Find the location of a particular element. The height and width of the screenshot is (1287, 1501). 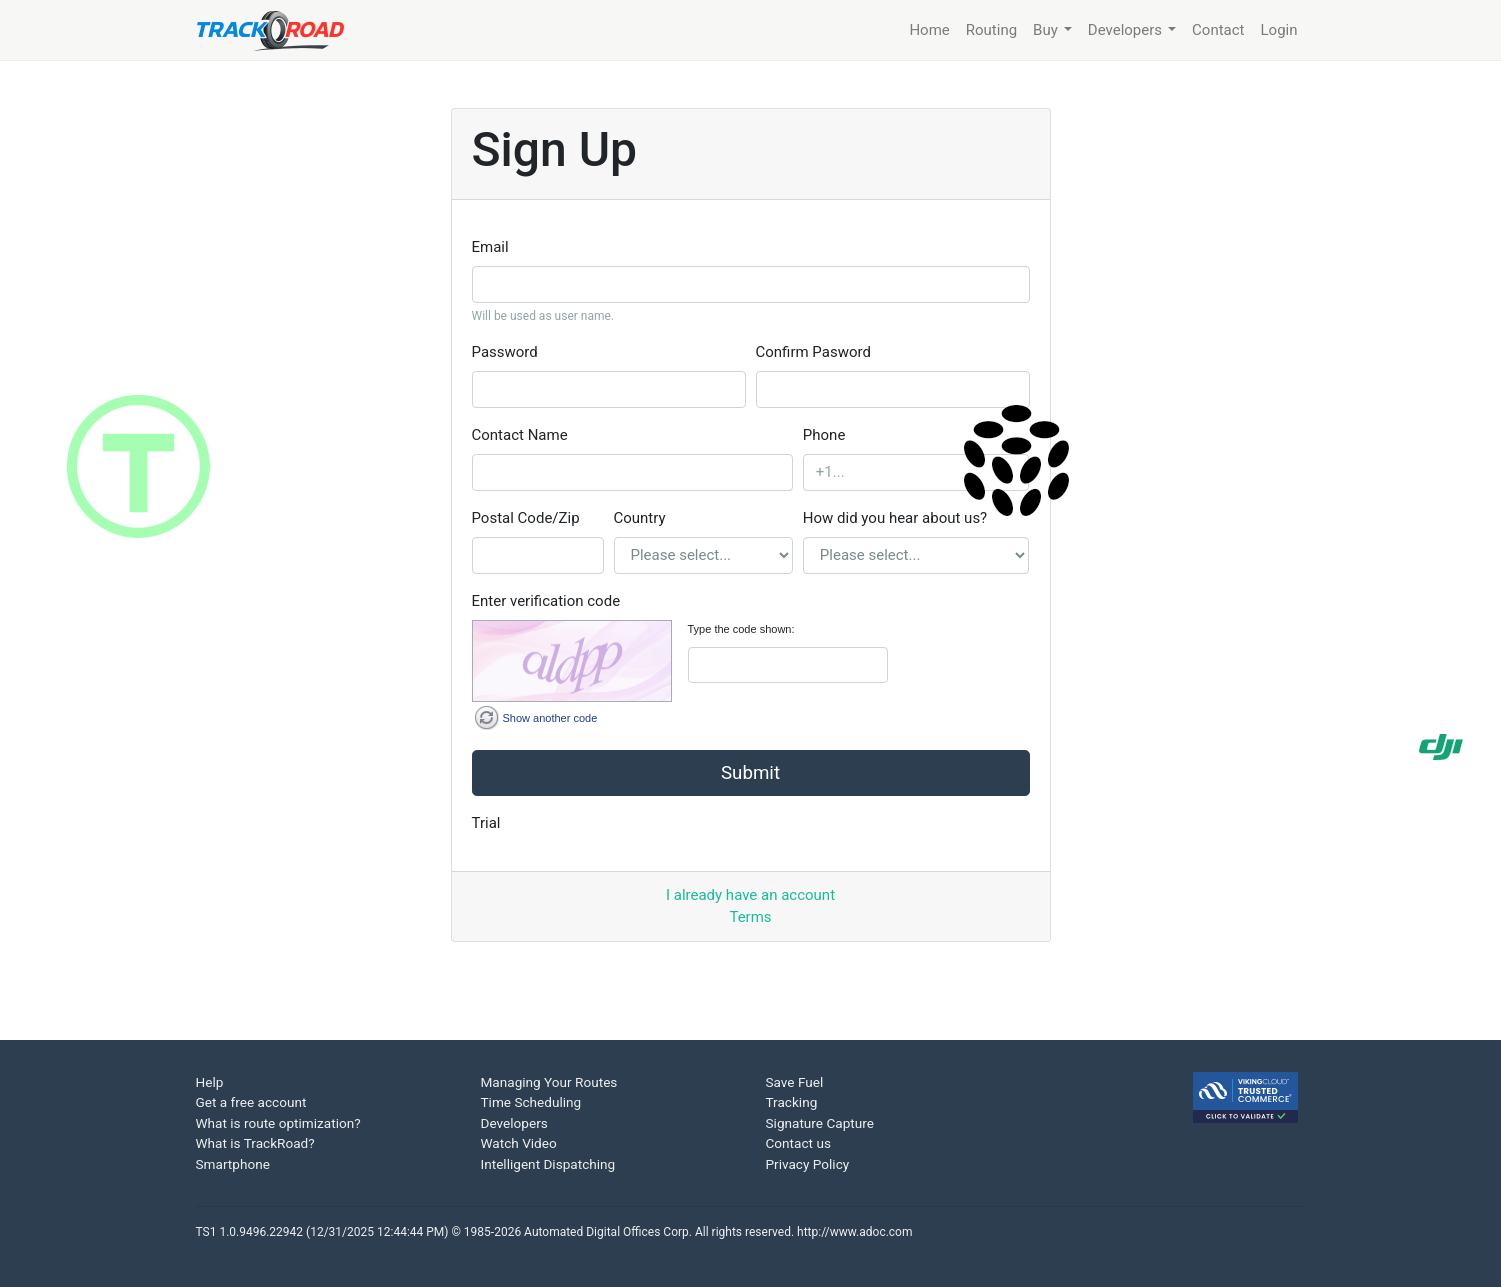

open thingiverse website or app is located at coordinates (138, 466).